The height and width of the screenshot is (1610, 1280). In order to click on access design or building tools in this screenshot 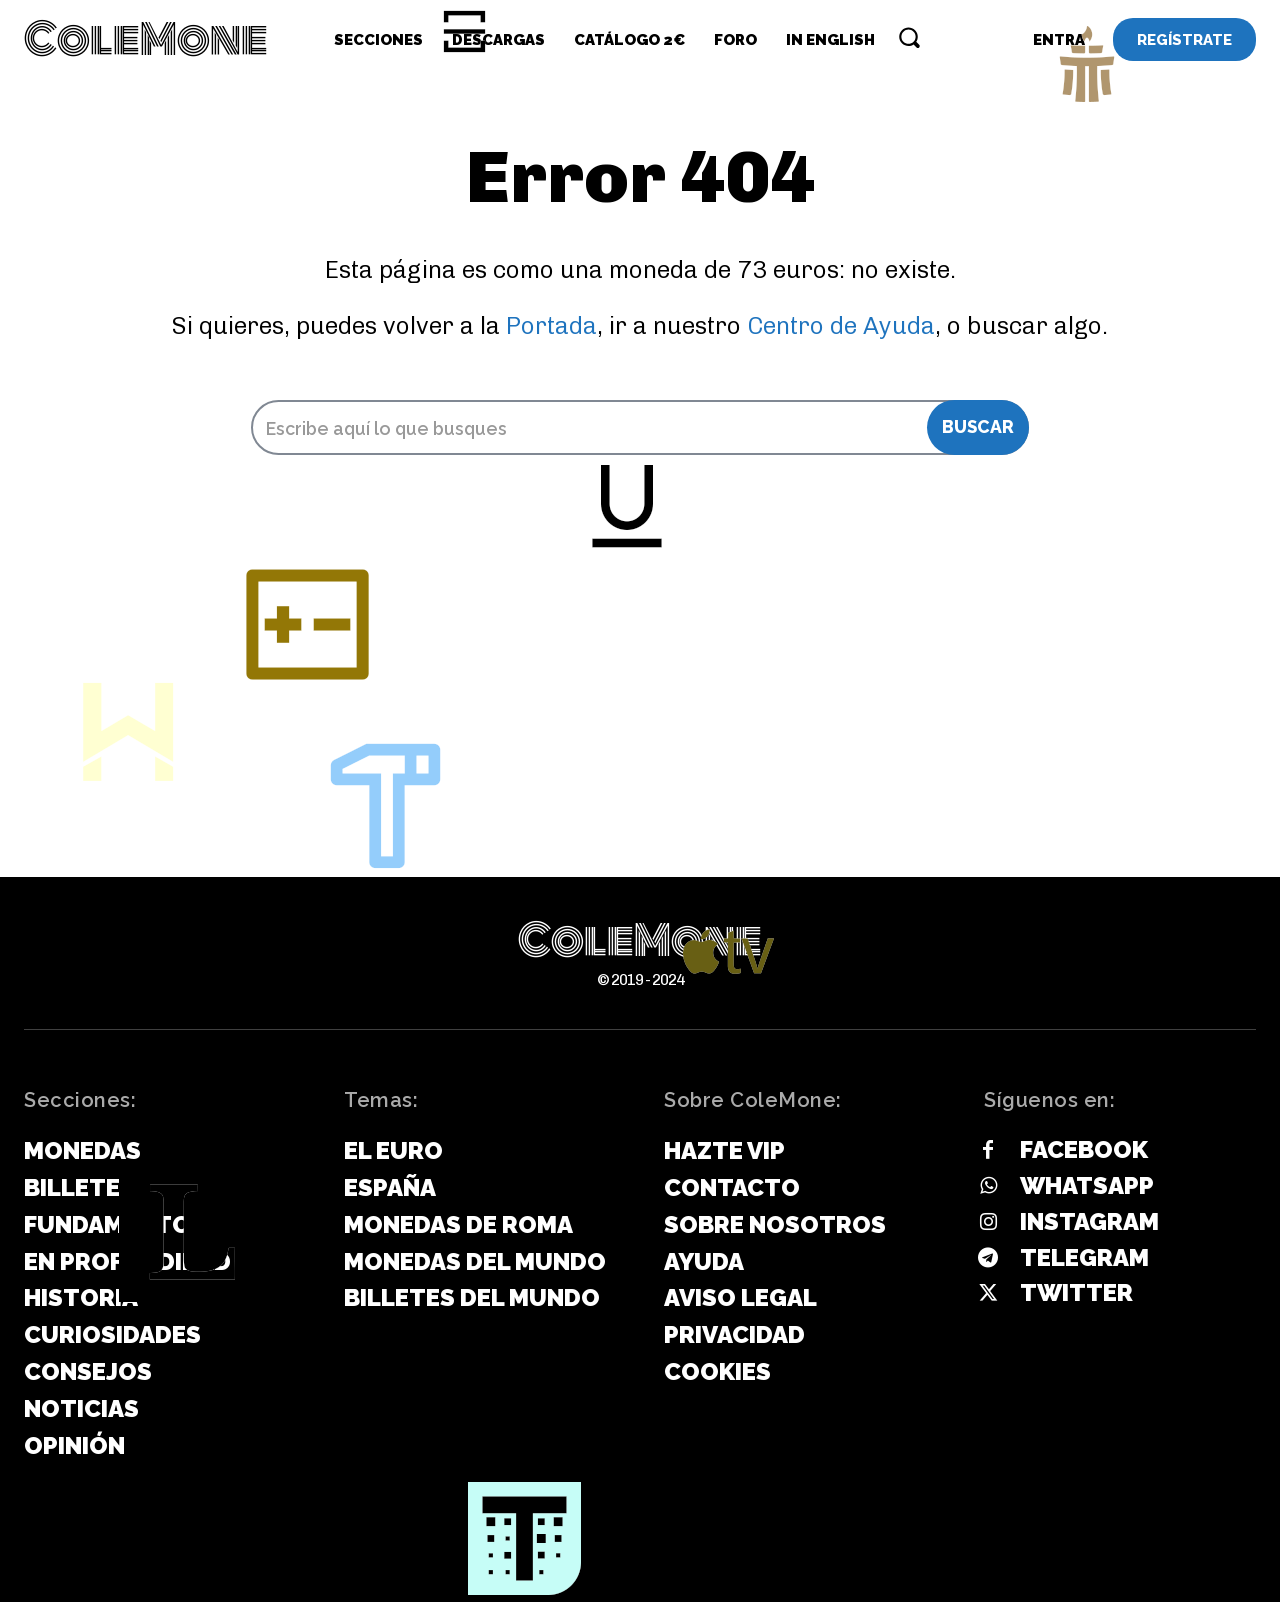, I will do `click(387, 803)`.